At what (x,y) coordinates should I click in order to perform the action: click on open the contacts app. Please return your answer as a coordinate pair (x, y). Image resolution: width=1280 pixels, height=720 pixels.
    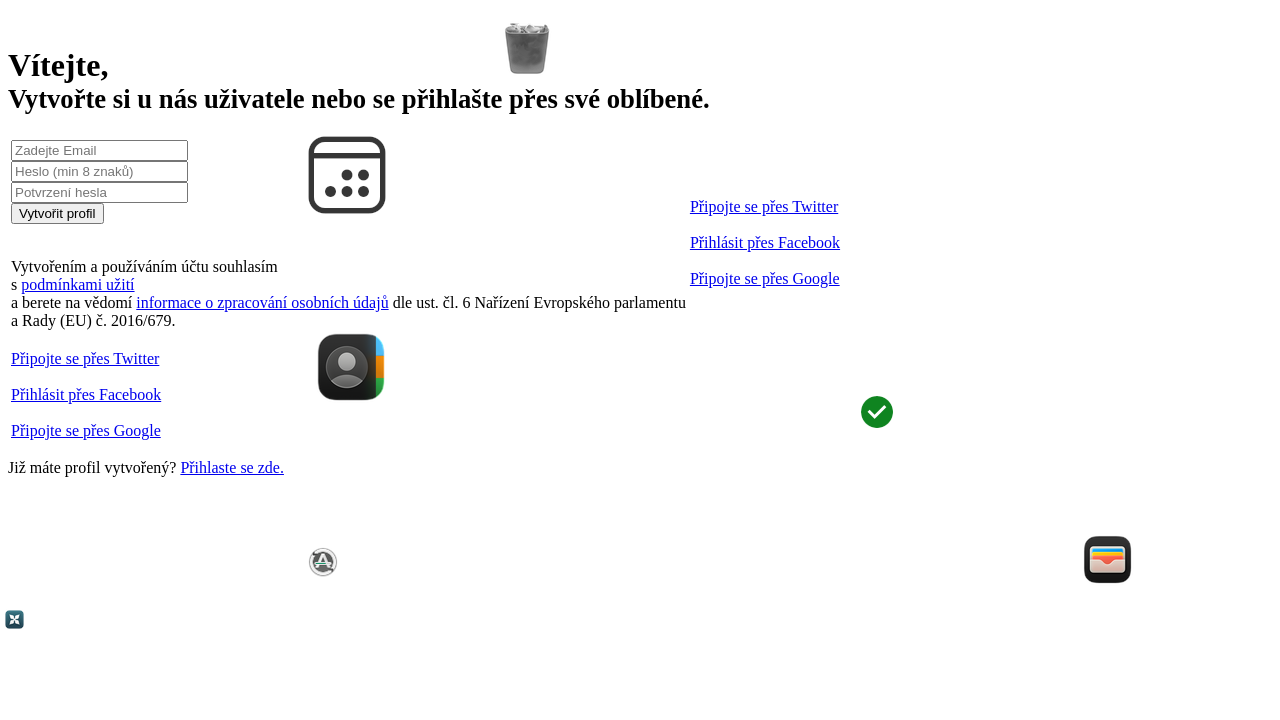
    Looking at the image, I should click on (351, 367).